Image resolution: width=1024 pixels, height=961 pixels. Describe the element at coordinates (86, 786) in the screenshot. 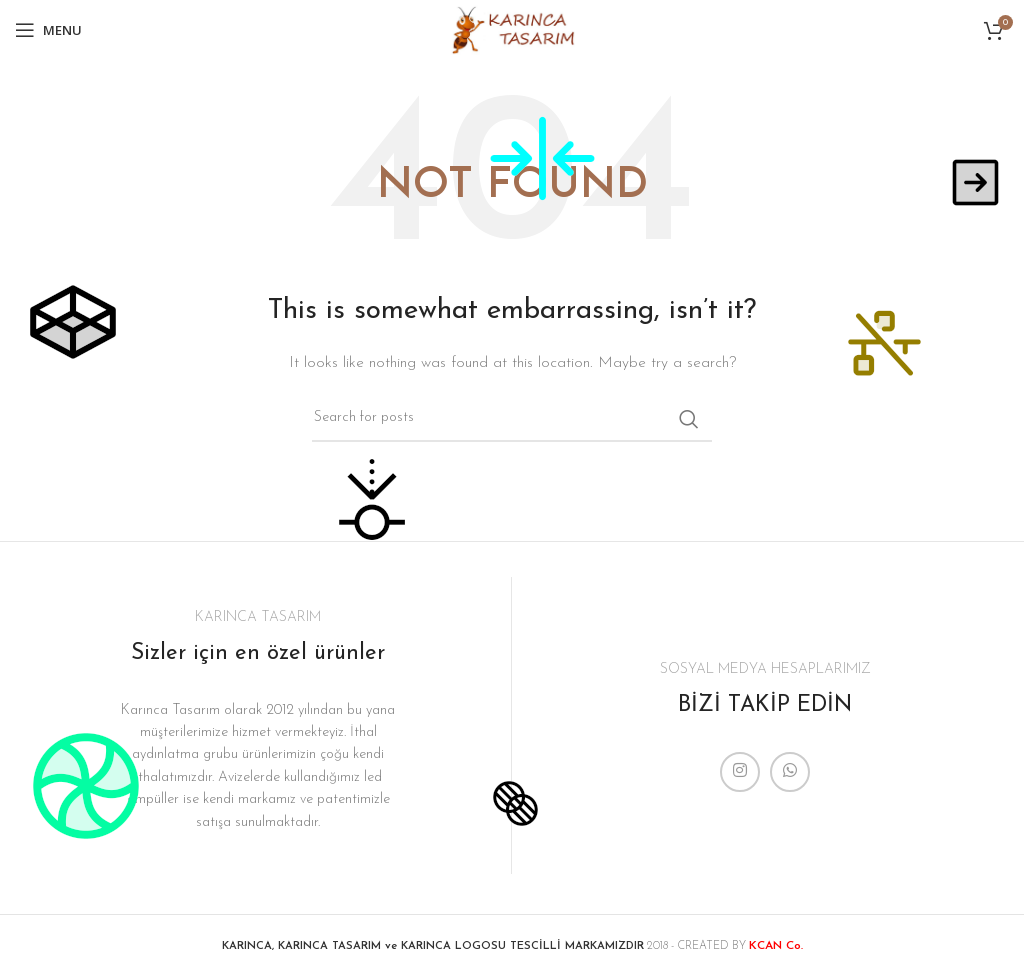

I see `loading content in progress` at that location.